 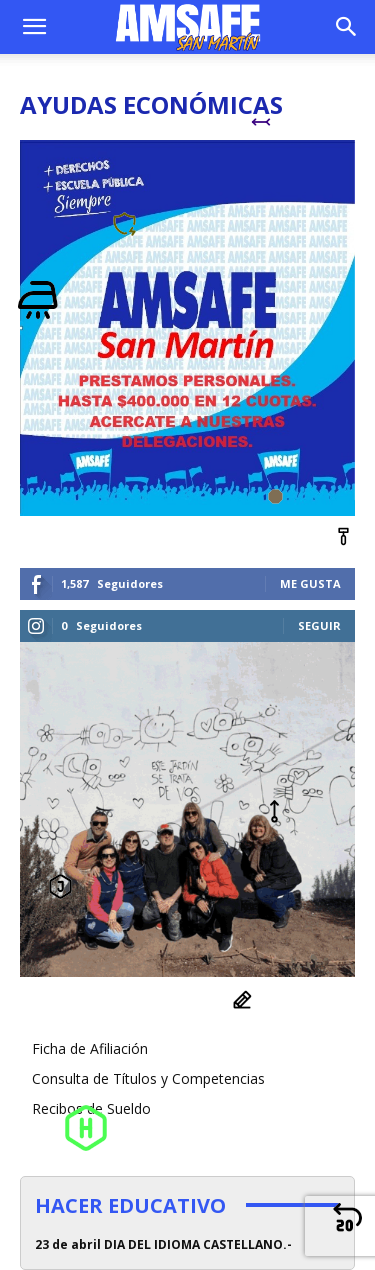 I want to click on edit or modify content, so click(x=242, y=1000).